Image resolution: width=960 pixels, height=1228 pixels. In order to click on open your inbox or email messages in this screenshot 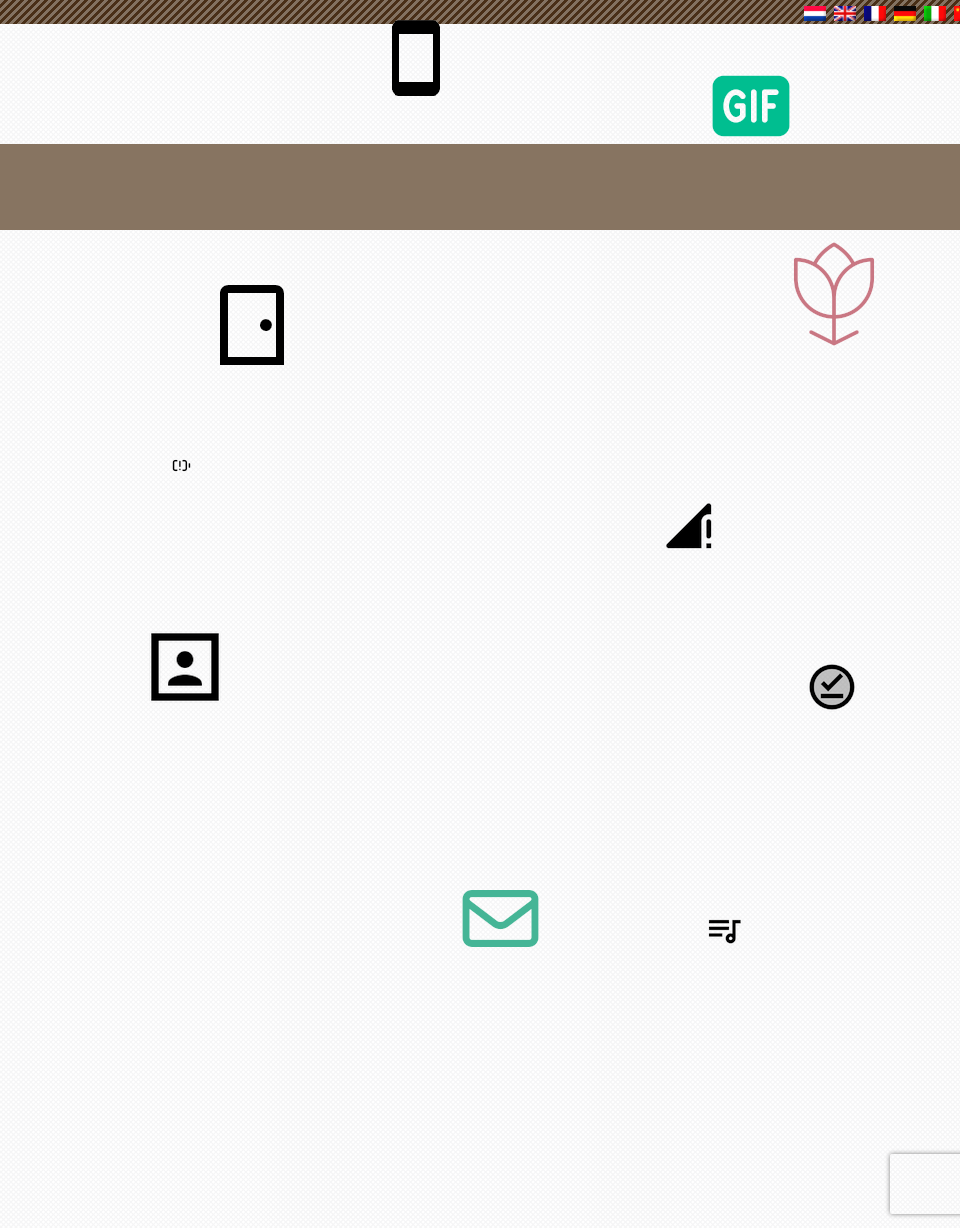, I will do `click(500, 918)`.